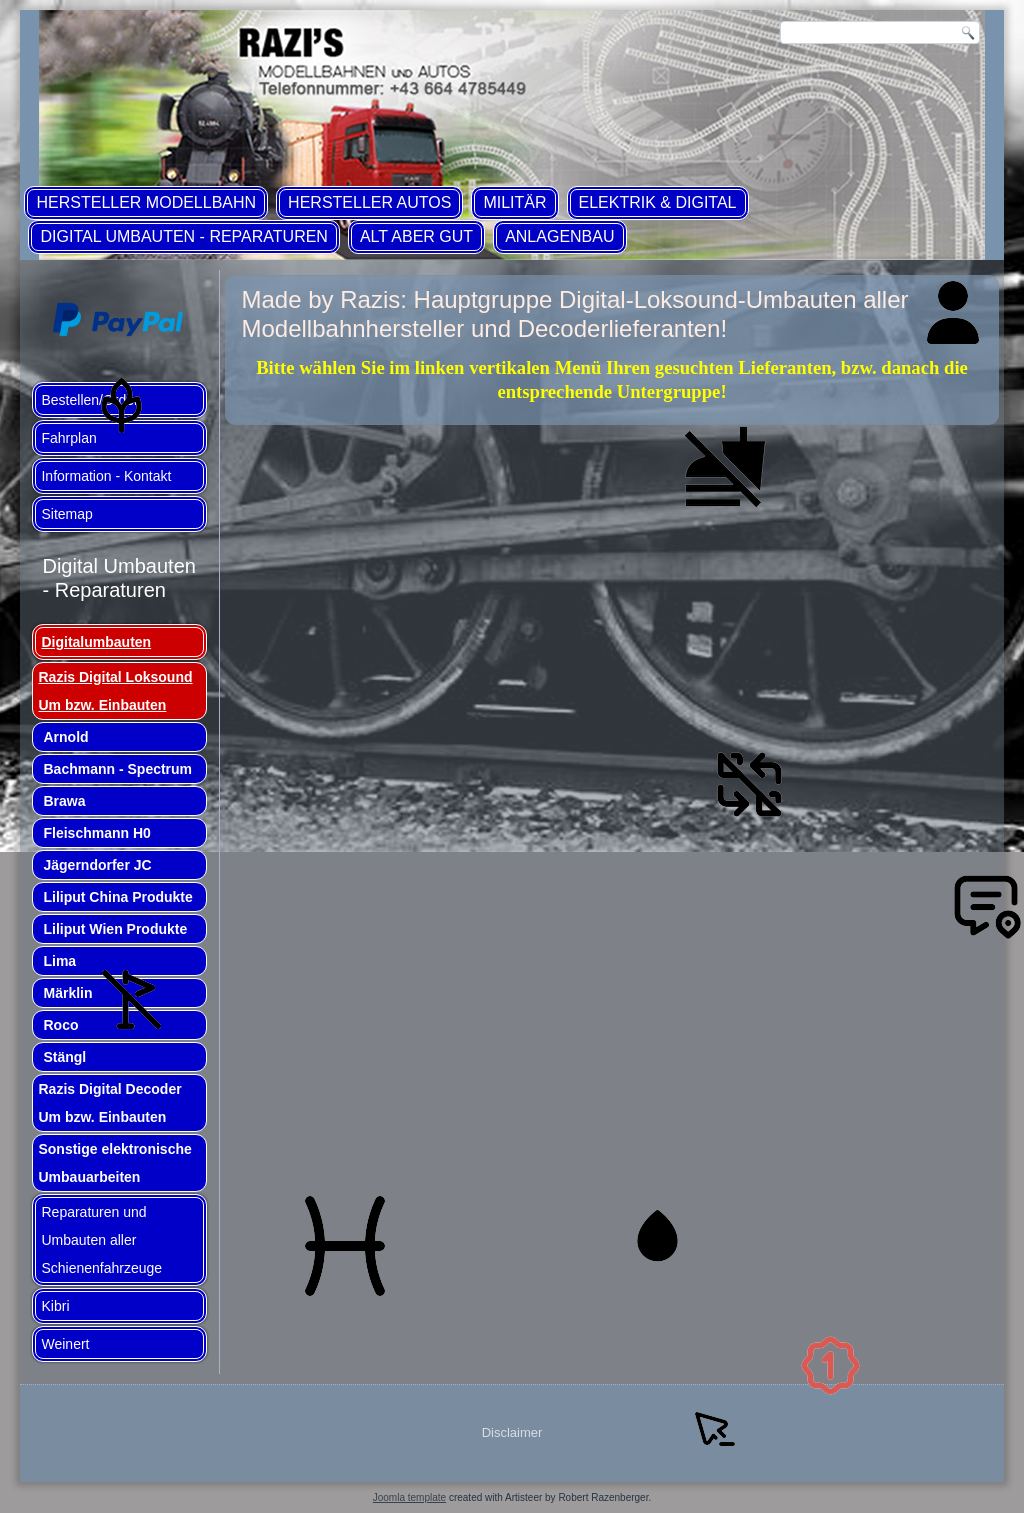 The height and width of the screenshot is (1513, 1024). What do you see at coordinates (657, 1237) in the screenshot?
I see `indicates water or liquid-related feature` at bounding box center [657, 1237].